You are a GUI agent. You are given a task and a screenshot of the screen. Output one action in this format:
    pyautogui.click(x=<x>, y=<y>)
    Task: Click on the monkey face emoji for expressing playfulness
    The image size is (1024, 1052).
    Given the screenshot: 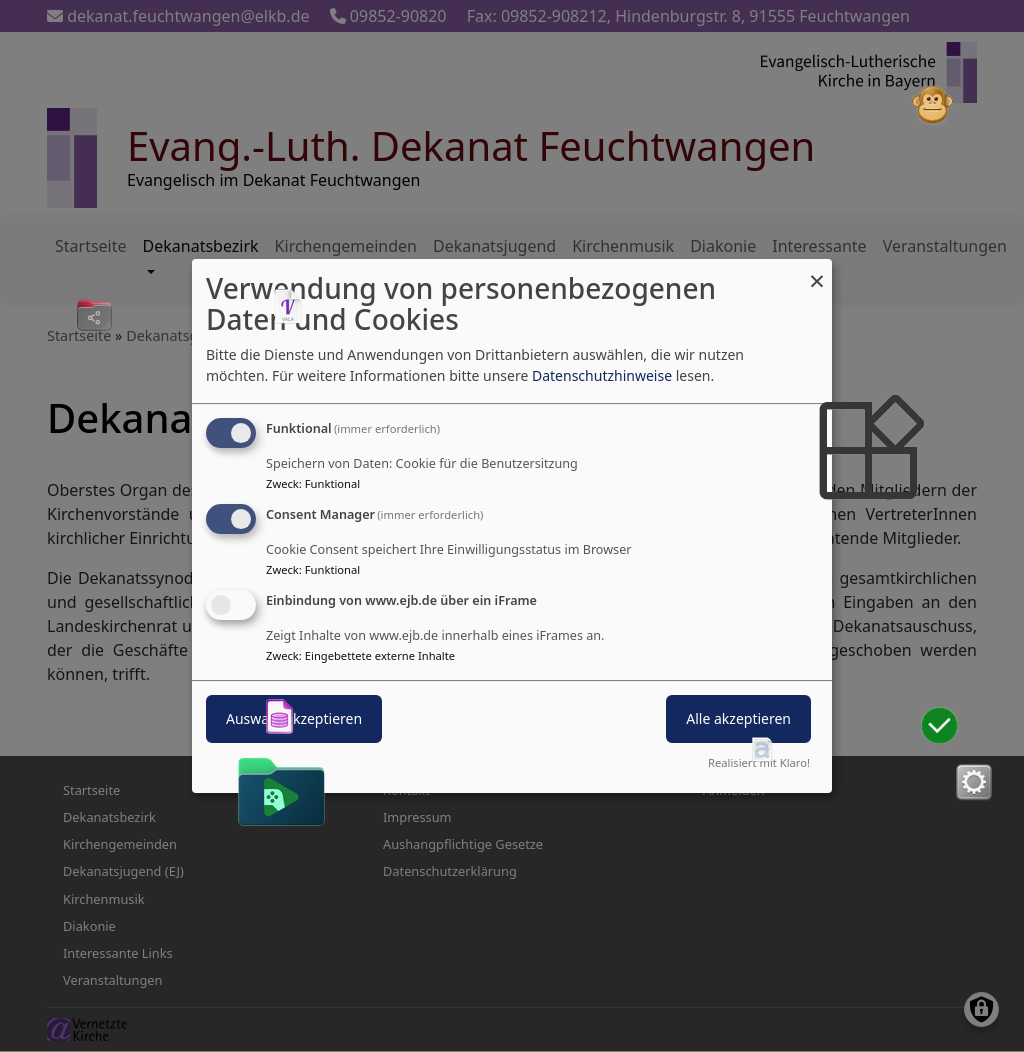 What is the action you would take?
    pyautogui.click(x=932, y=104)
    